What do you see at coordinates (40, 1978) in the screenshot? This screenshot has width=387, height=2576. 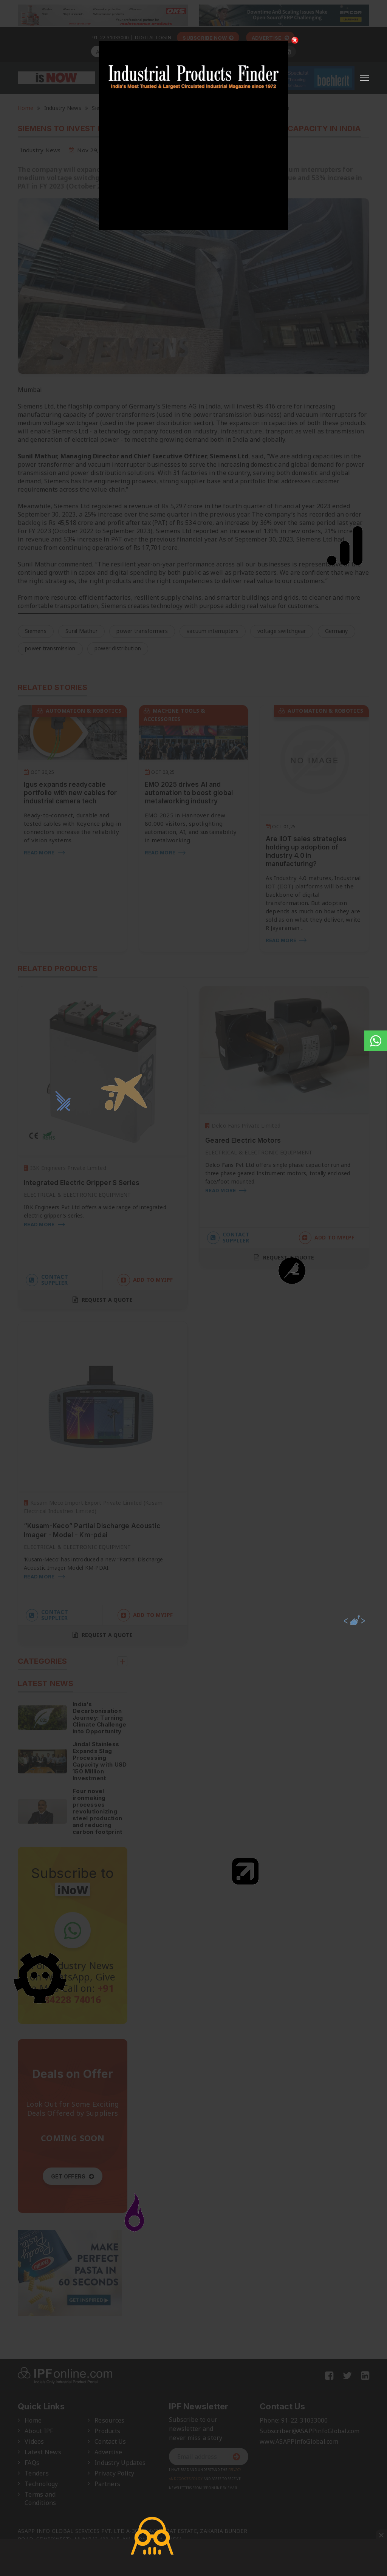 I see `etcd distributed key-value store logo` at bounding box center [40, 1978].